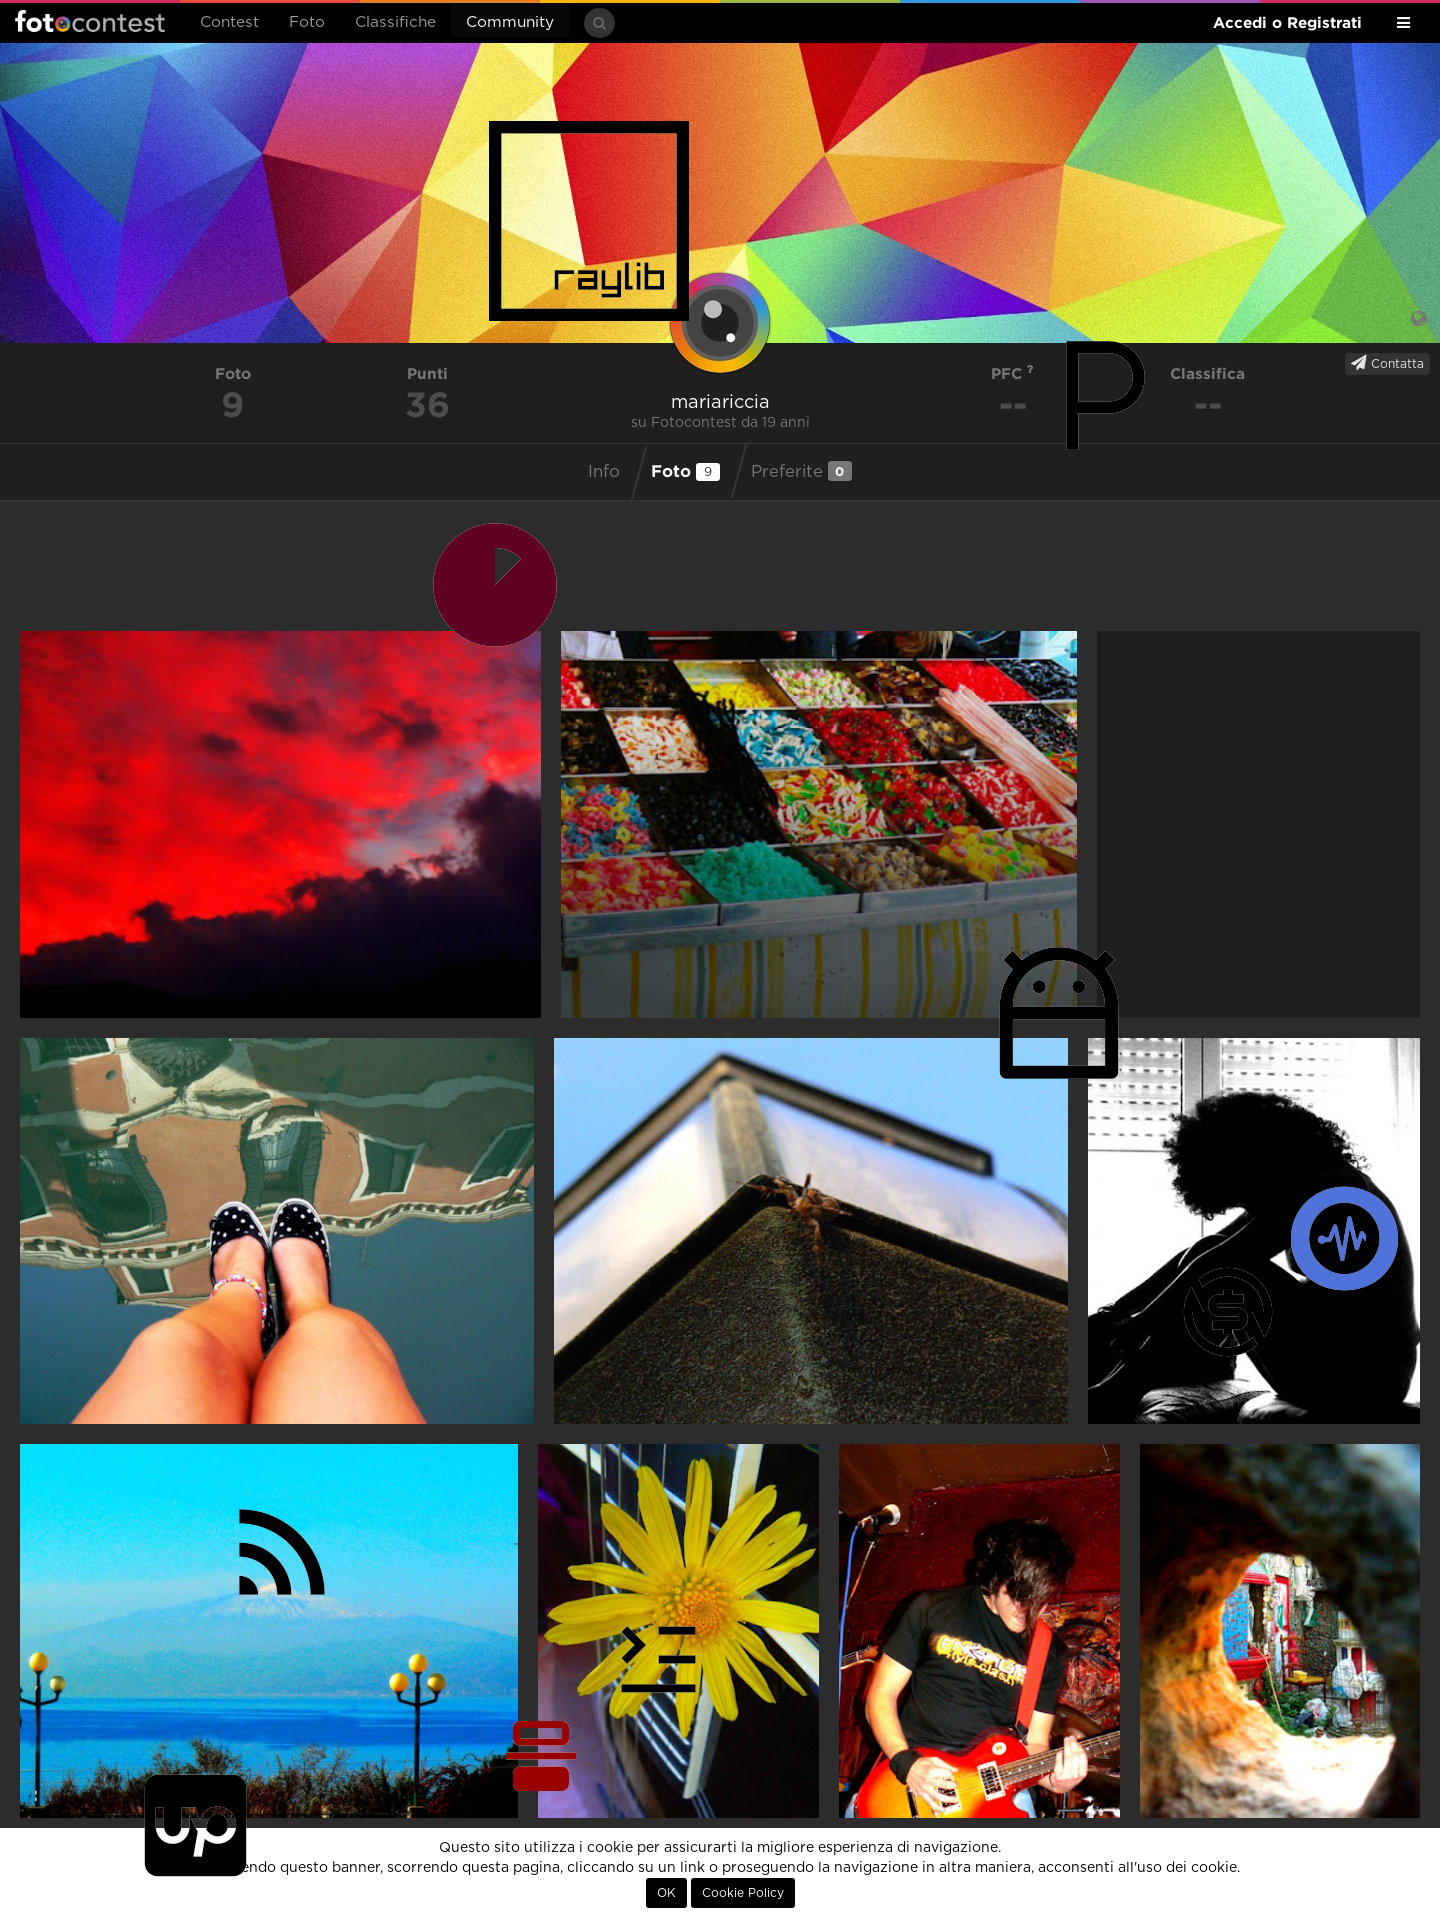 The width and height of the screenshot is (1440, 1918). Describe the element at coordinates (1344, 1238) in the screenshot. I see `graylog logo - open log management platform` at that location.